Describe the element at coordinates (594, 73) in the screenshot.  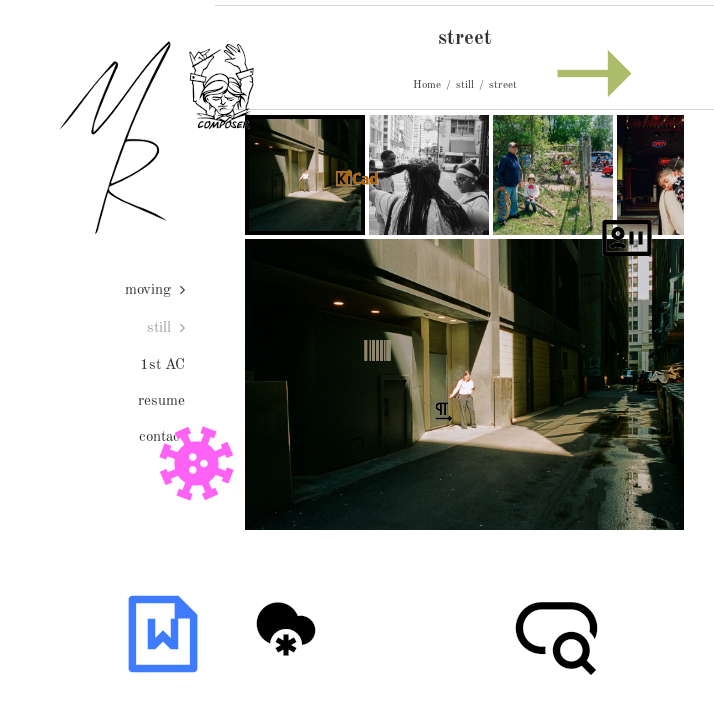
I see `navigate to the next step or page` at that location.